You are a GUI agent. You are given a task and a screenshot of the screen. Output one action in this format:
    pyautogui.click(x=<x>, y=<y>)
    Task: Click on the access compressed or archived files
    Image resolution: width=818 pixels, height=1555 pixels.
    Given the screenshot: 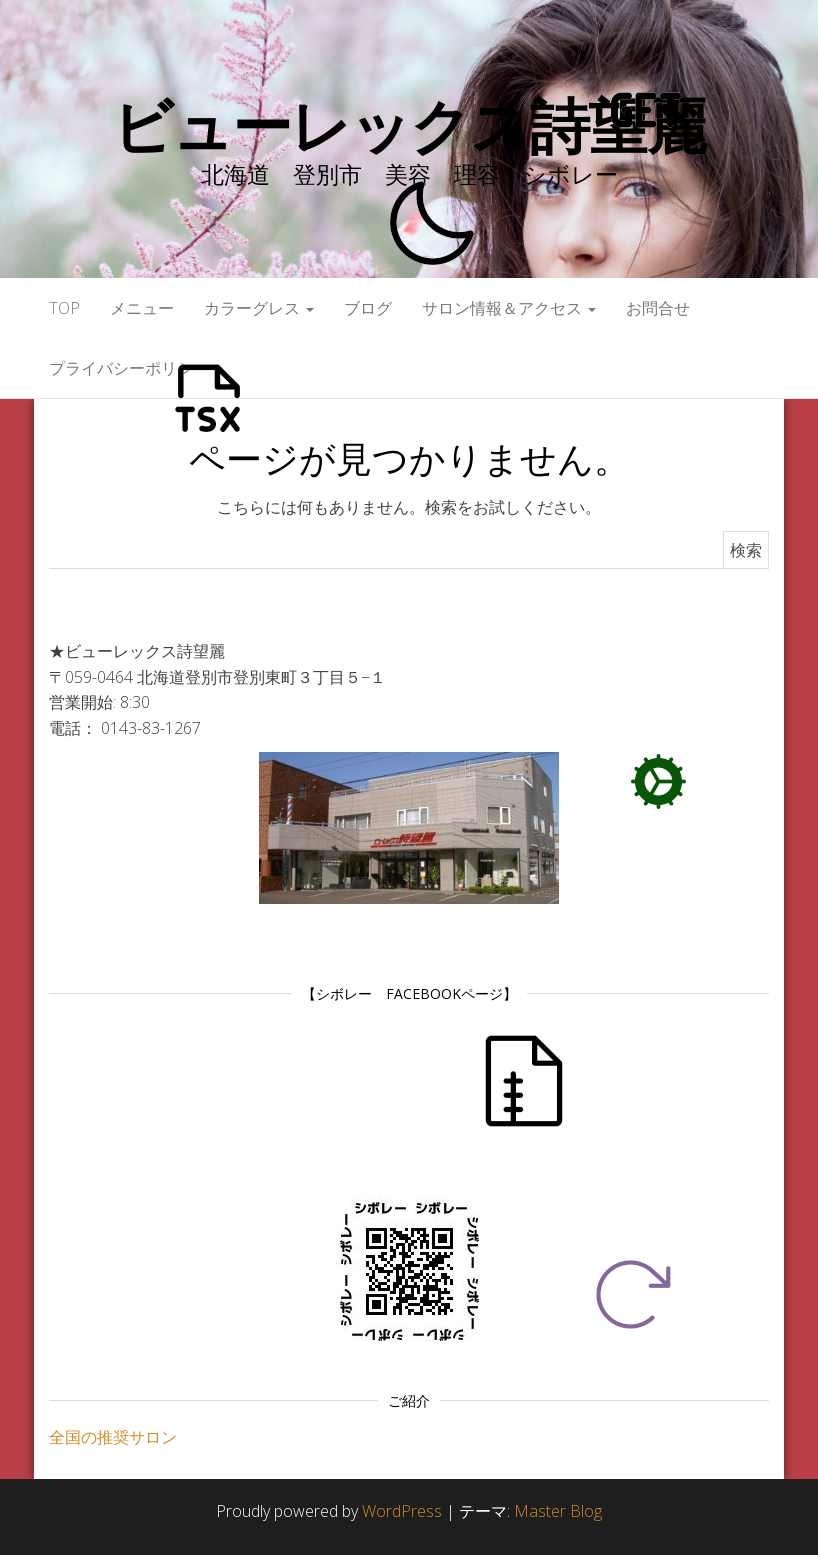 What is the action you would take?
    pyautogui.click(x=524, y=1081)
    